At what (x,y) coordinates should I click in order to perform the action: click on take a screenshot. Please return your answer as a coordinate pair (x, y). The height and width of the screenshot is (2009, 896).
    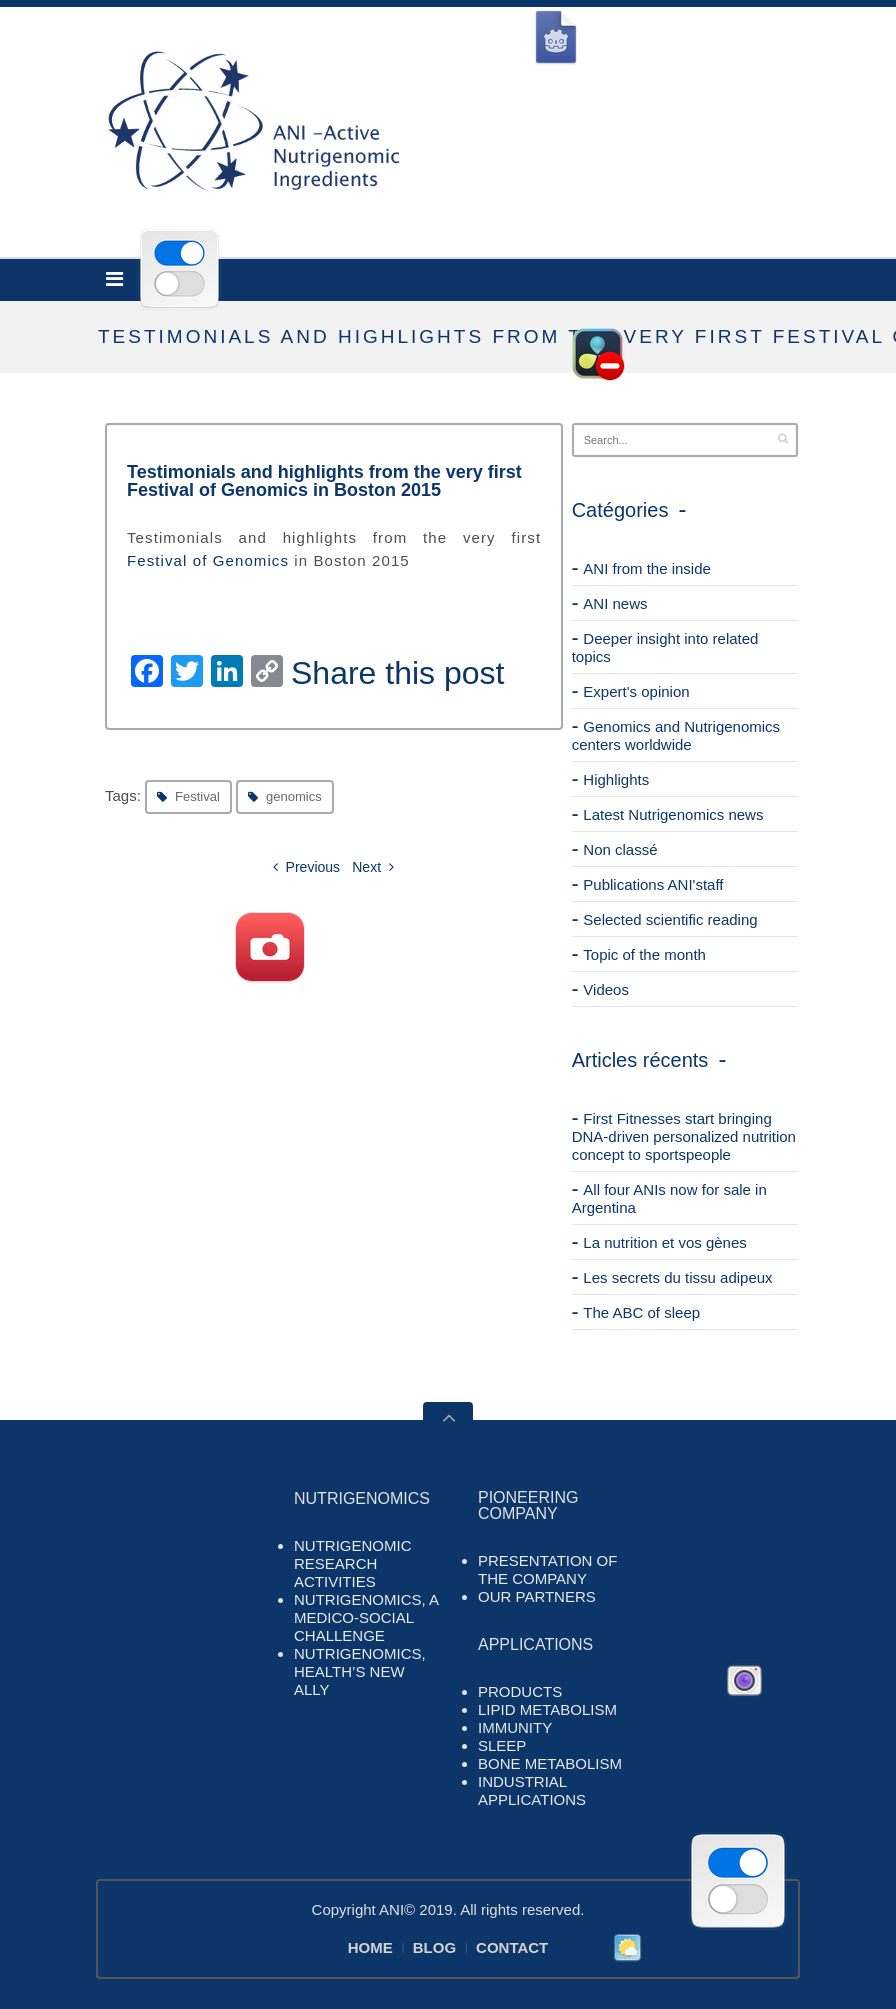
    Looking at the image, I should click on (270, 947).